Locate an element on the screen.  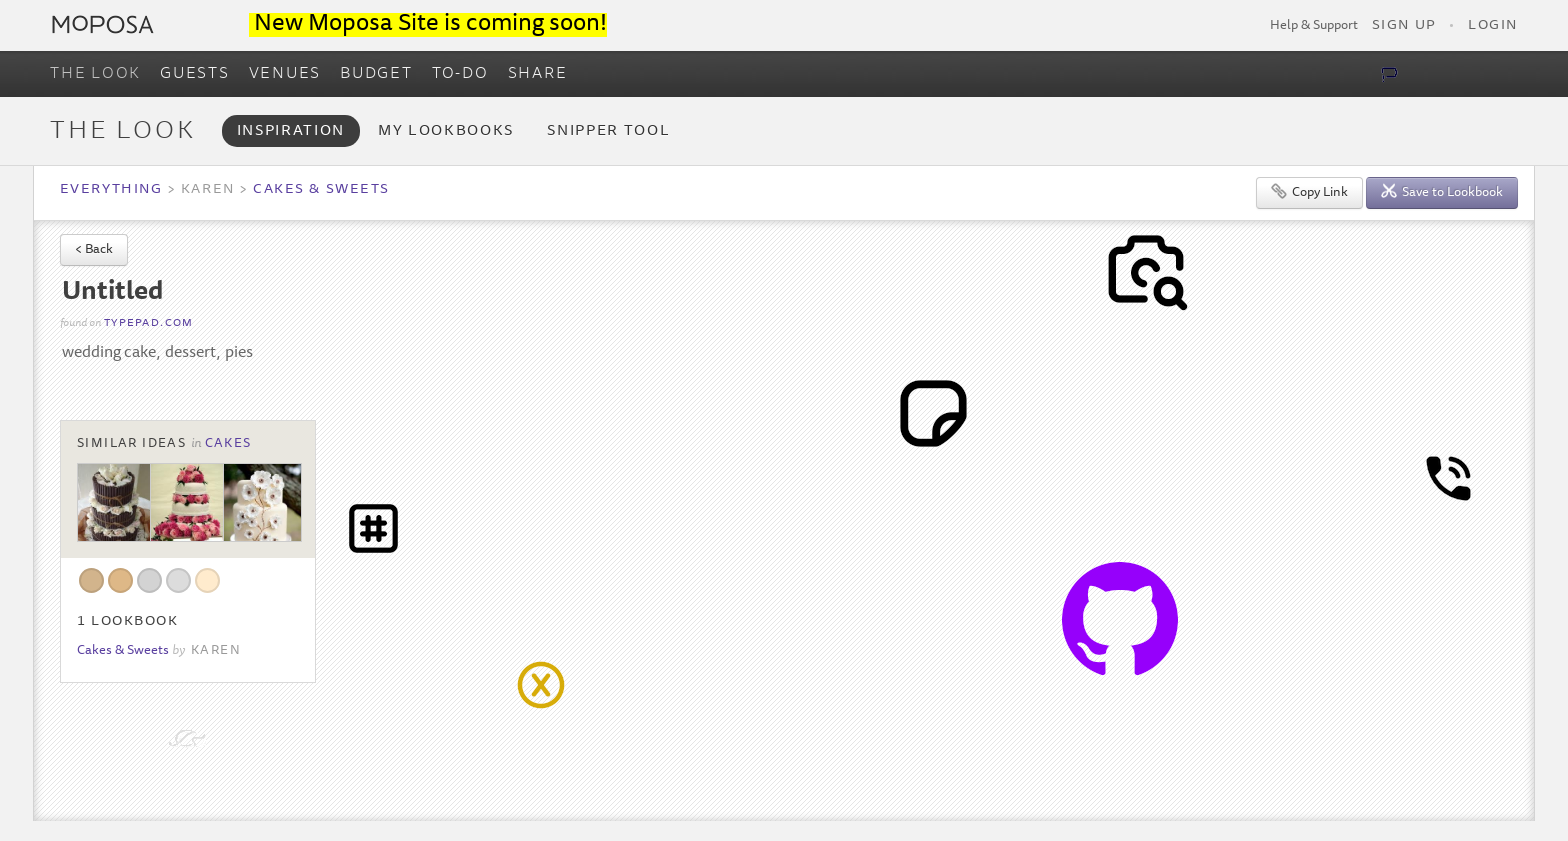
indicates an active phone call in progress is located at coordinates (1448, 478).